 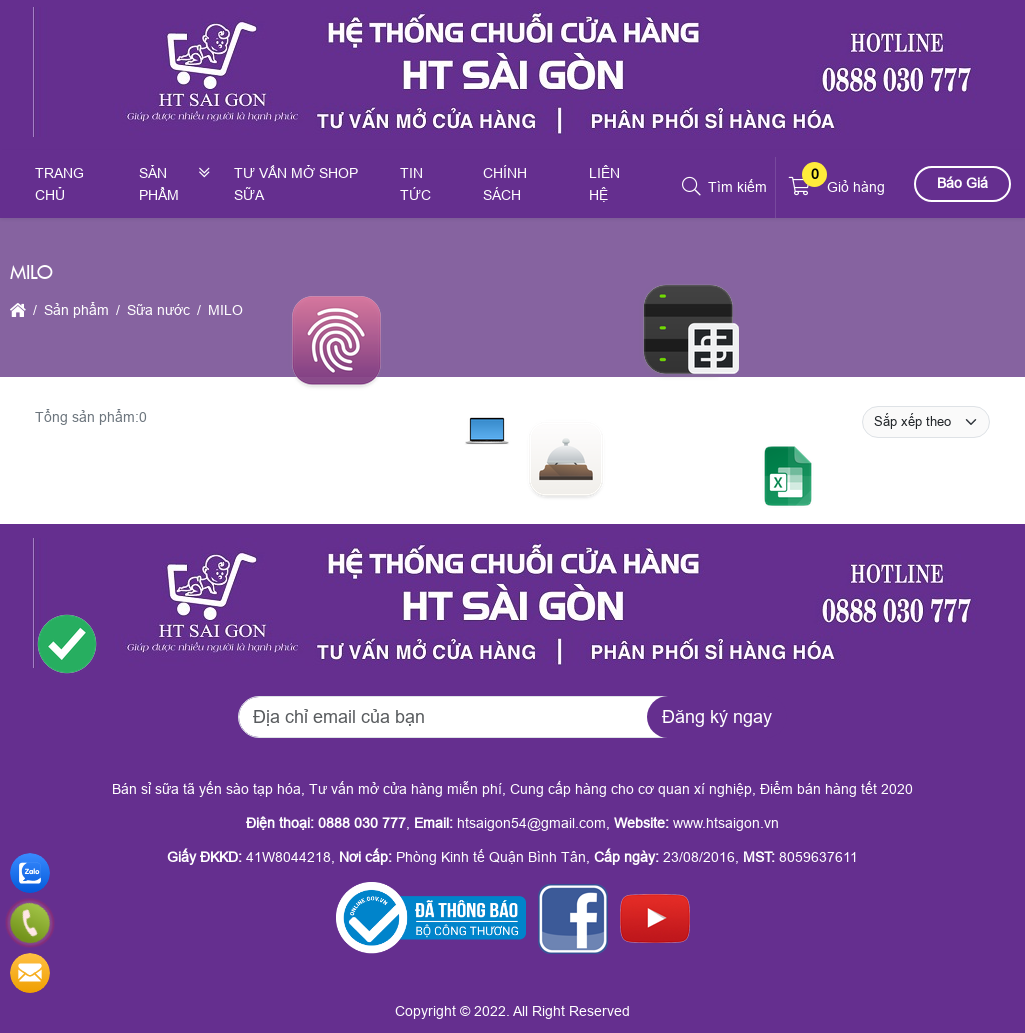 I want to click on macbook pro device icon, so click(x=487, y=429).